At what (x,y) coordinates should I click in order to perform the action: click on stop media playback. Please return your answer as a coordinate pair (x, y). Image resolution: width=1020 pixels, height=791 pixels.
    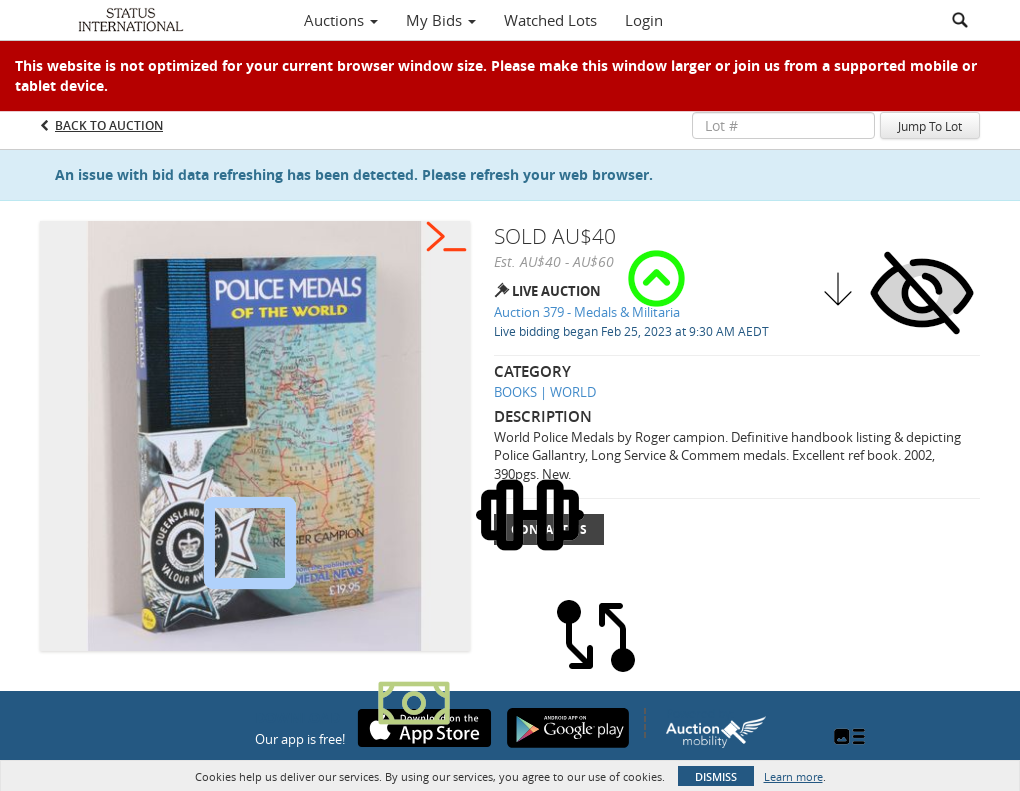
    Looking at the image, I should click on (250, 543).